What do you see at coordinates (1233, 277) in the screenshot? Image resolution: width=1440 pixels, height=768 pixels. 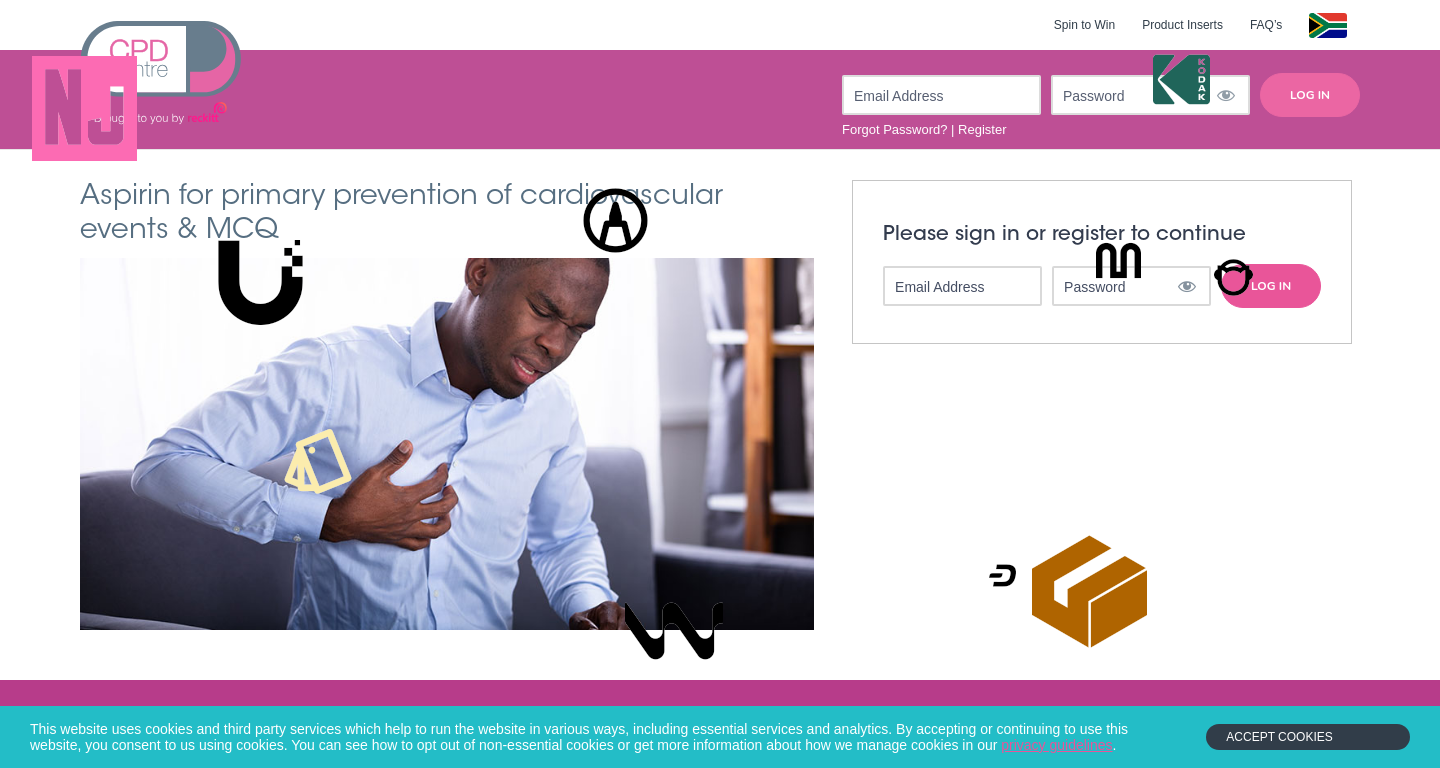 I see `open the Napster music streaming app` at bounding box center [1233, 277].